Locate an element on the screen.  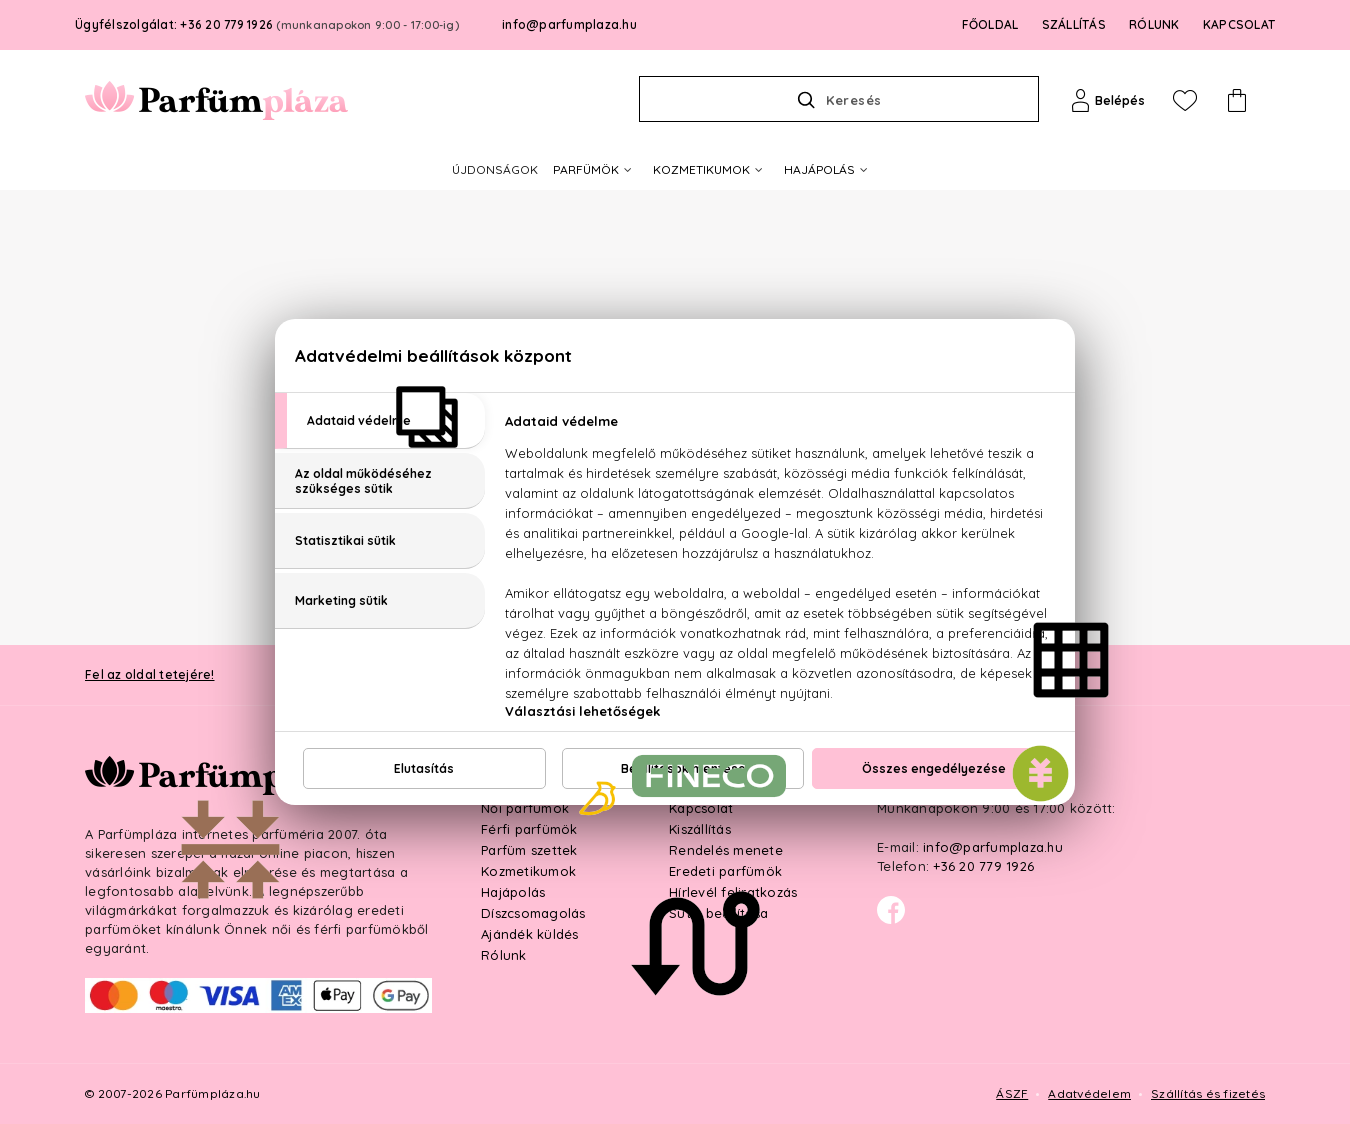
apply shadow effect to selected element is located at coordinates (427, 417).